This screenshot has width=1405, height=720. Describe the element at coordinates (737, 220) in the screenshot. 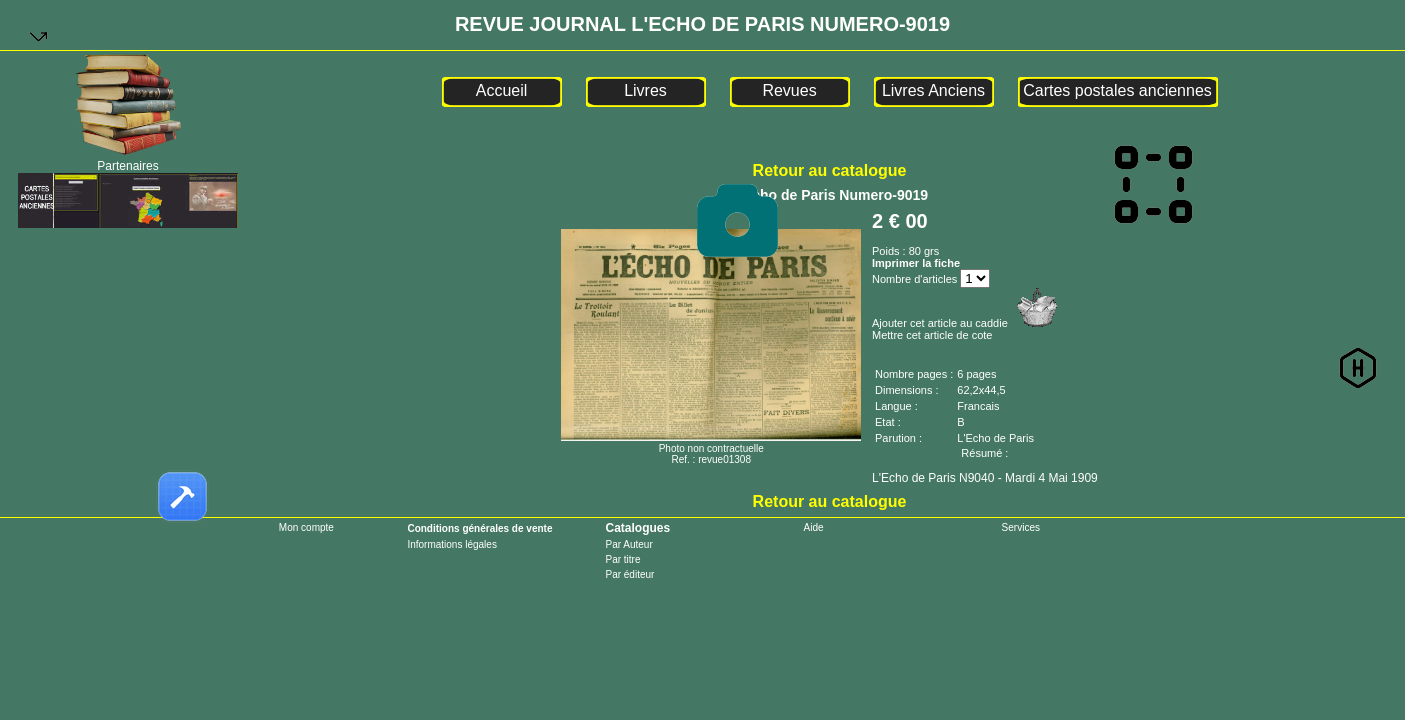

I see `take a photo` at that location.